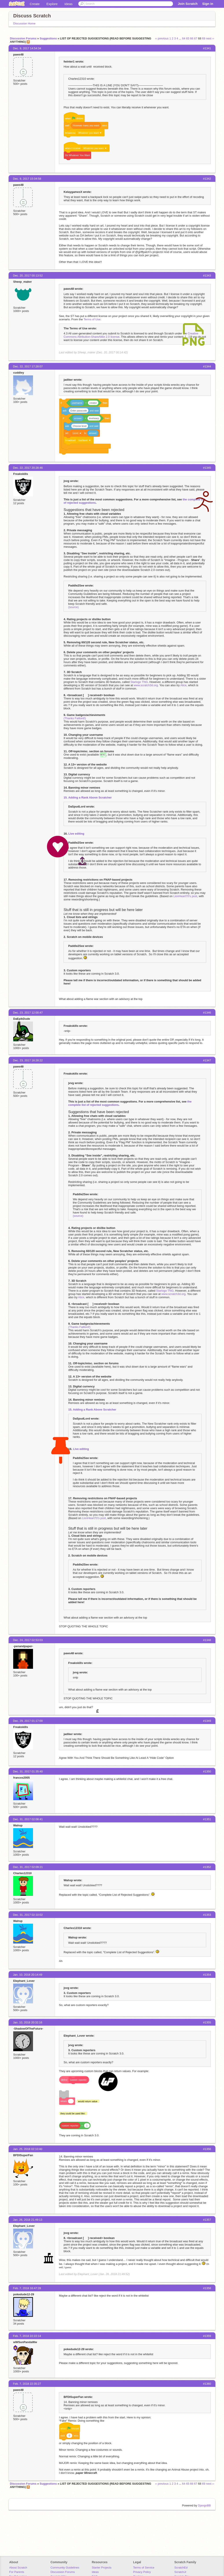  I want to click on gratipay logo - a platform for recurring donations and tips, so click(58, 846).